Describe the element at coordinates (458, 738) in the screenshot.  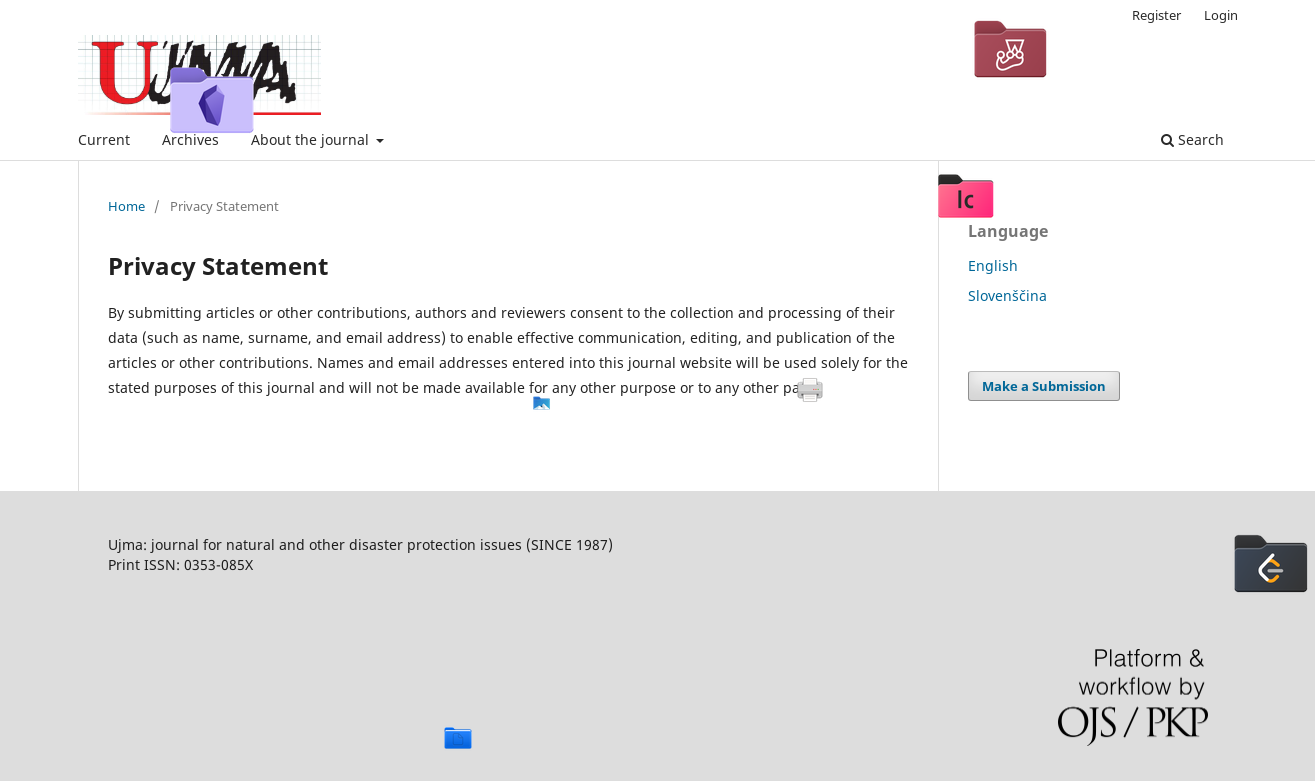
I see `open your documents folder` at that location.